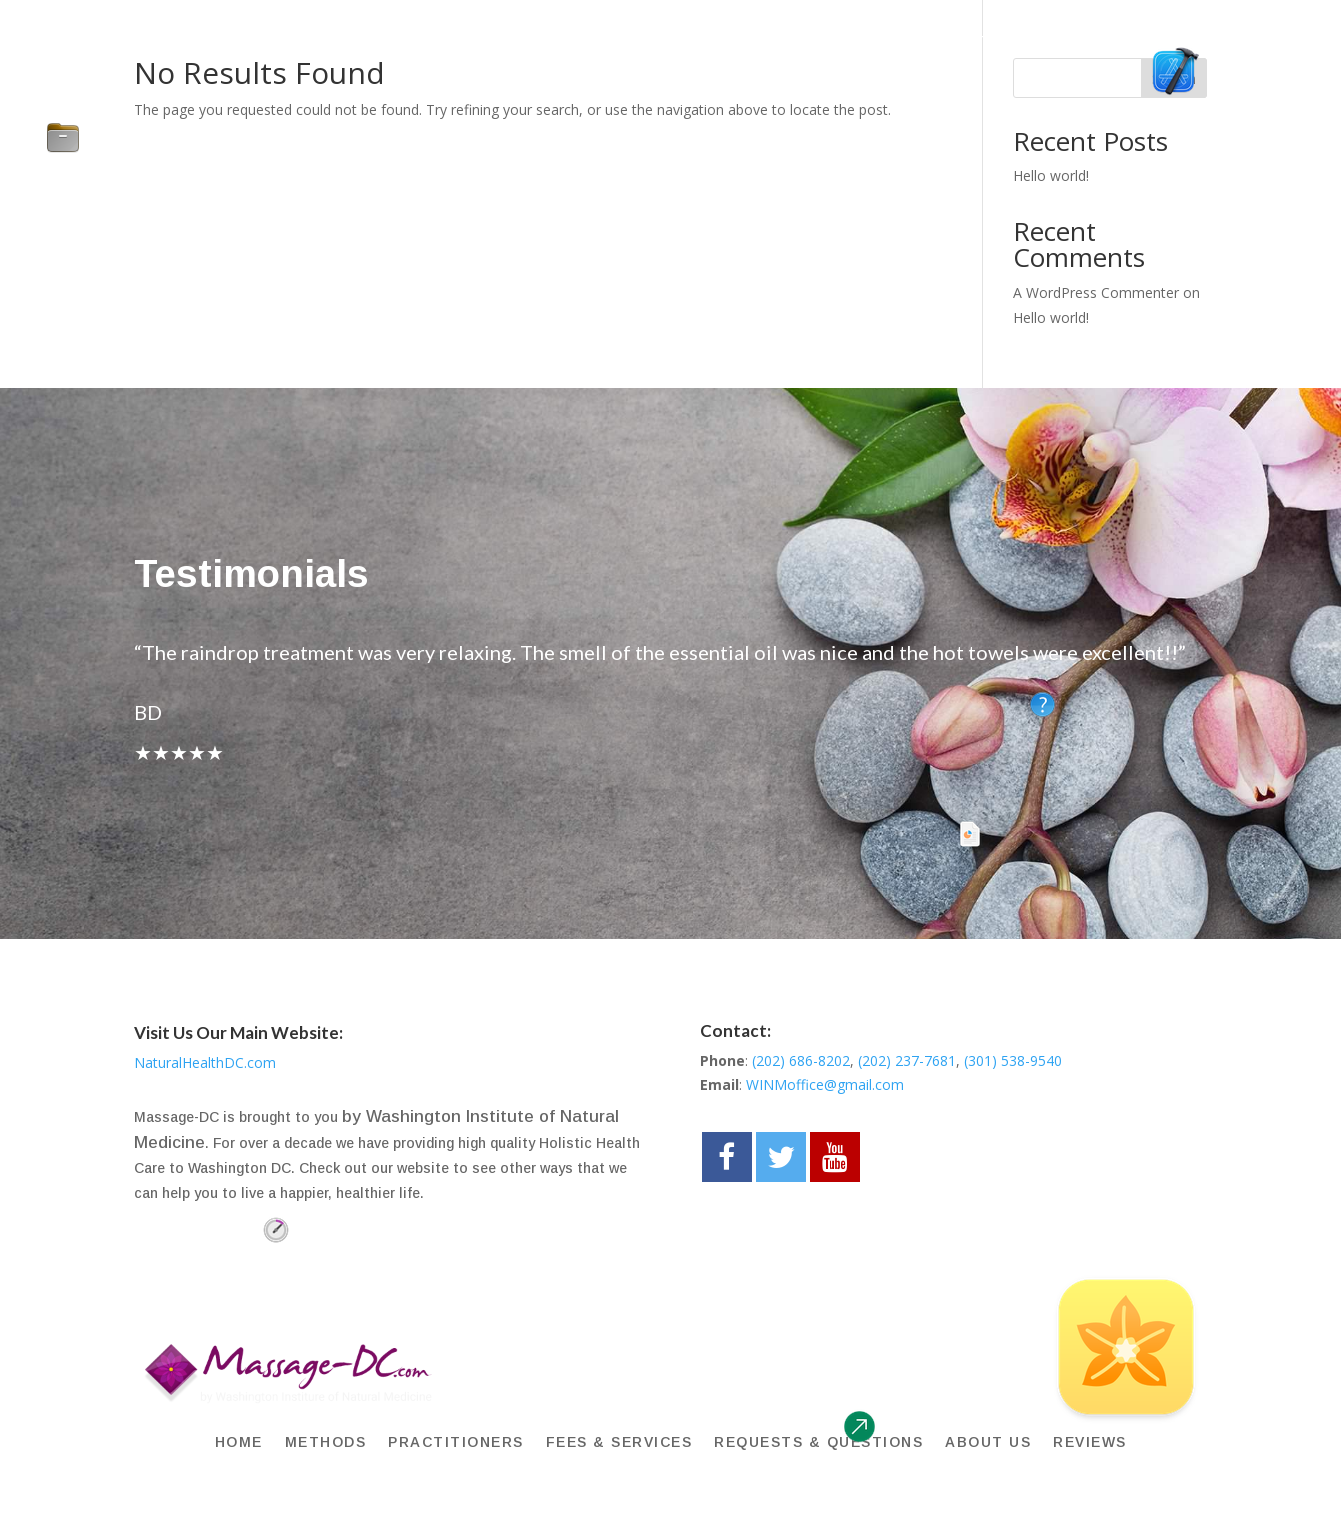 The height and width of the screenshot is (1534, 1341). What do you see at coordinates (1042, 704) in the screenshot?
I see `open help center or documentation` at bounding box center [1042, 704].